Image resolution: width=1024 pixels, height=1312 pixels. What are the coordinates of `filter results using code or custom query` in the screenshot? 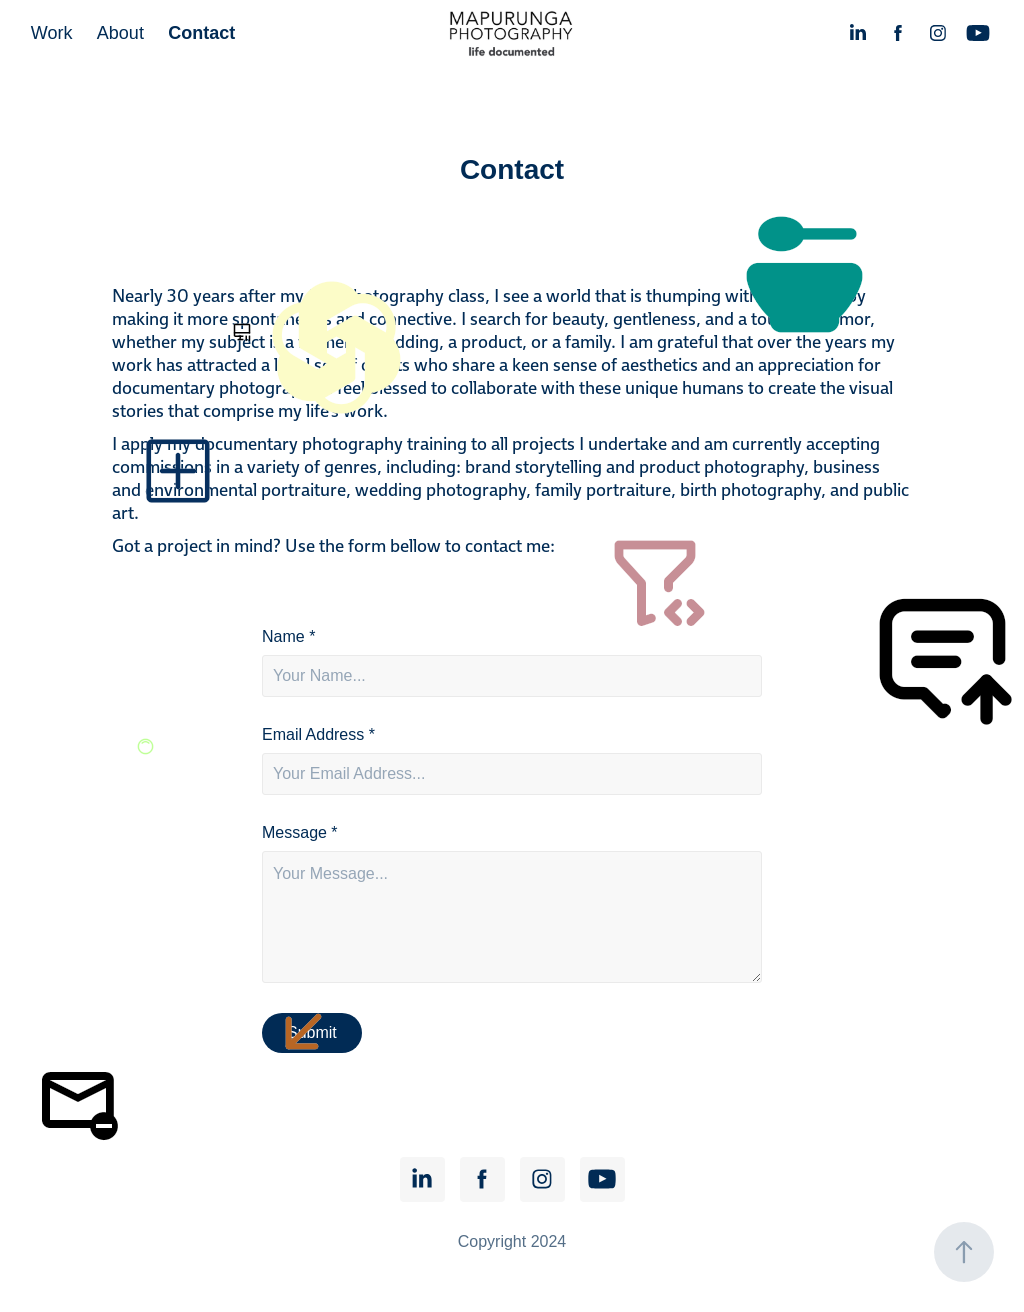 It's located at (655, 581).